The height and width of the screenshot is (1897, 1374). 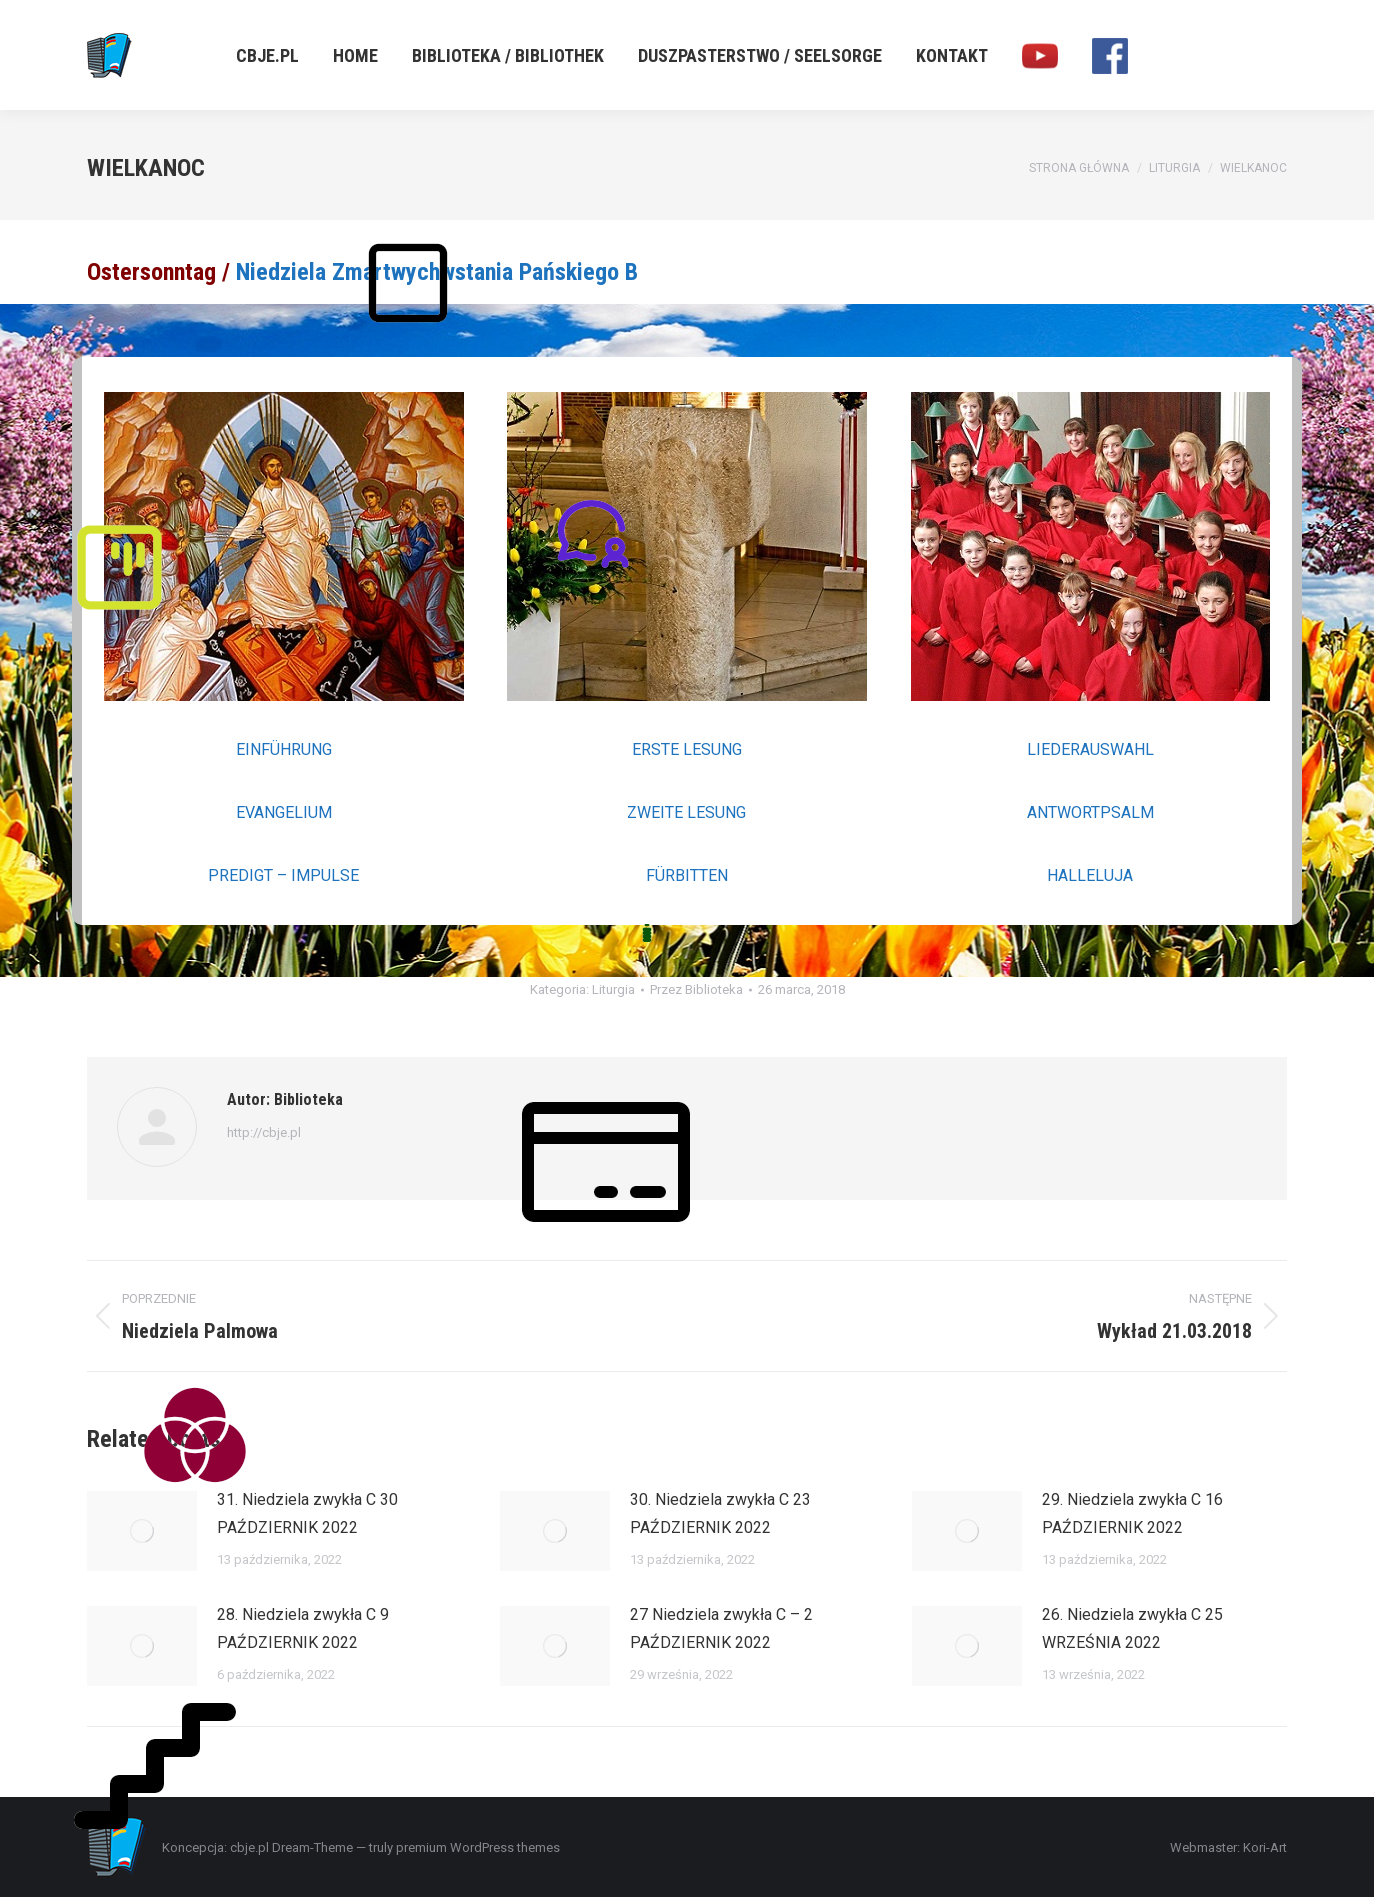 What do you see at coordinates (119, 567) in the screenshot?
I see `align content to top-right corner` at bounding box center [119, 567].